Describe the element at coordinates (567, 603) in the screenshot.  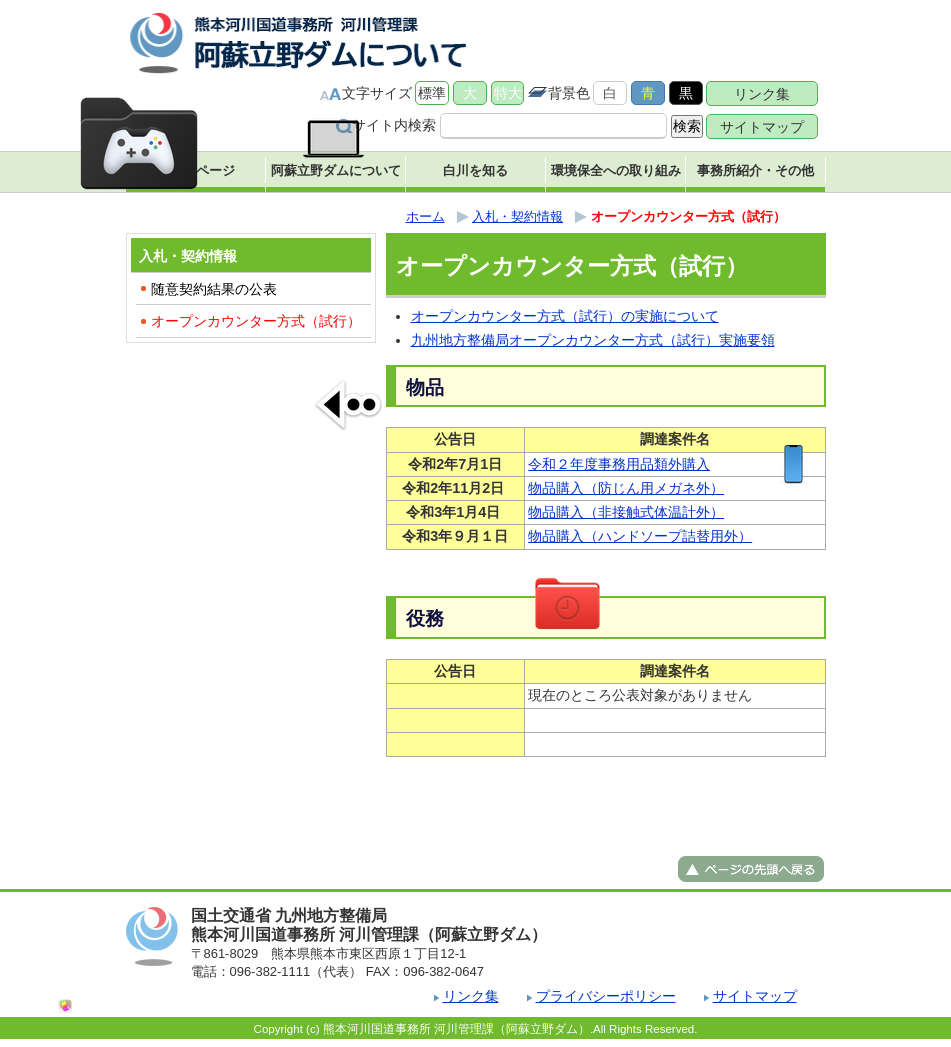
I see `access temporary files folder` at that location.